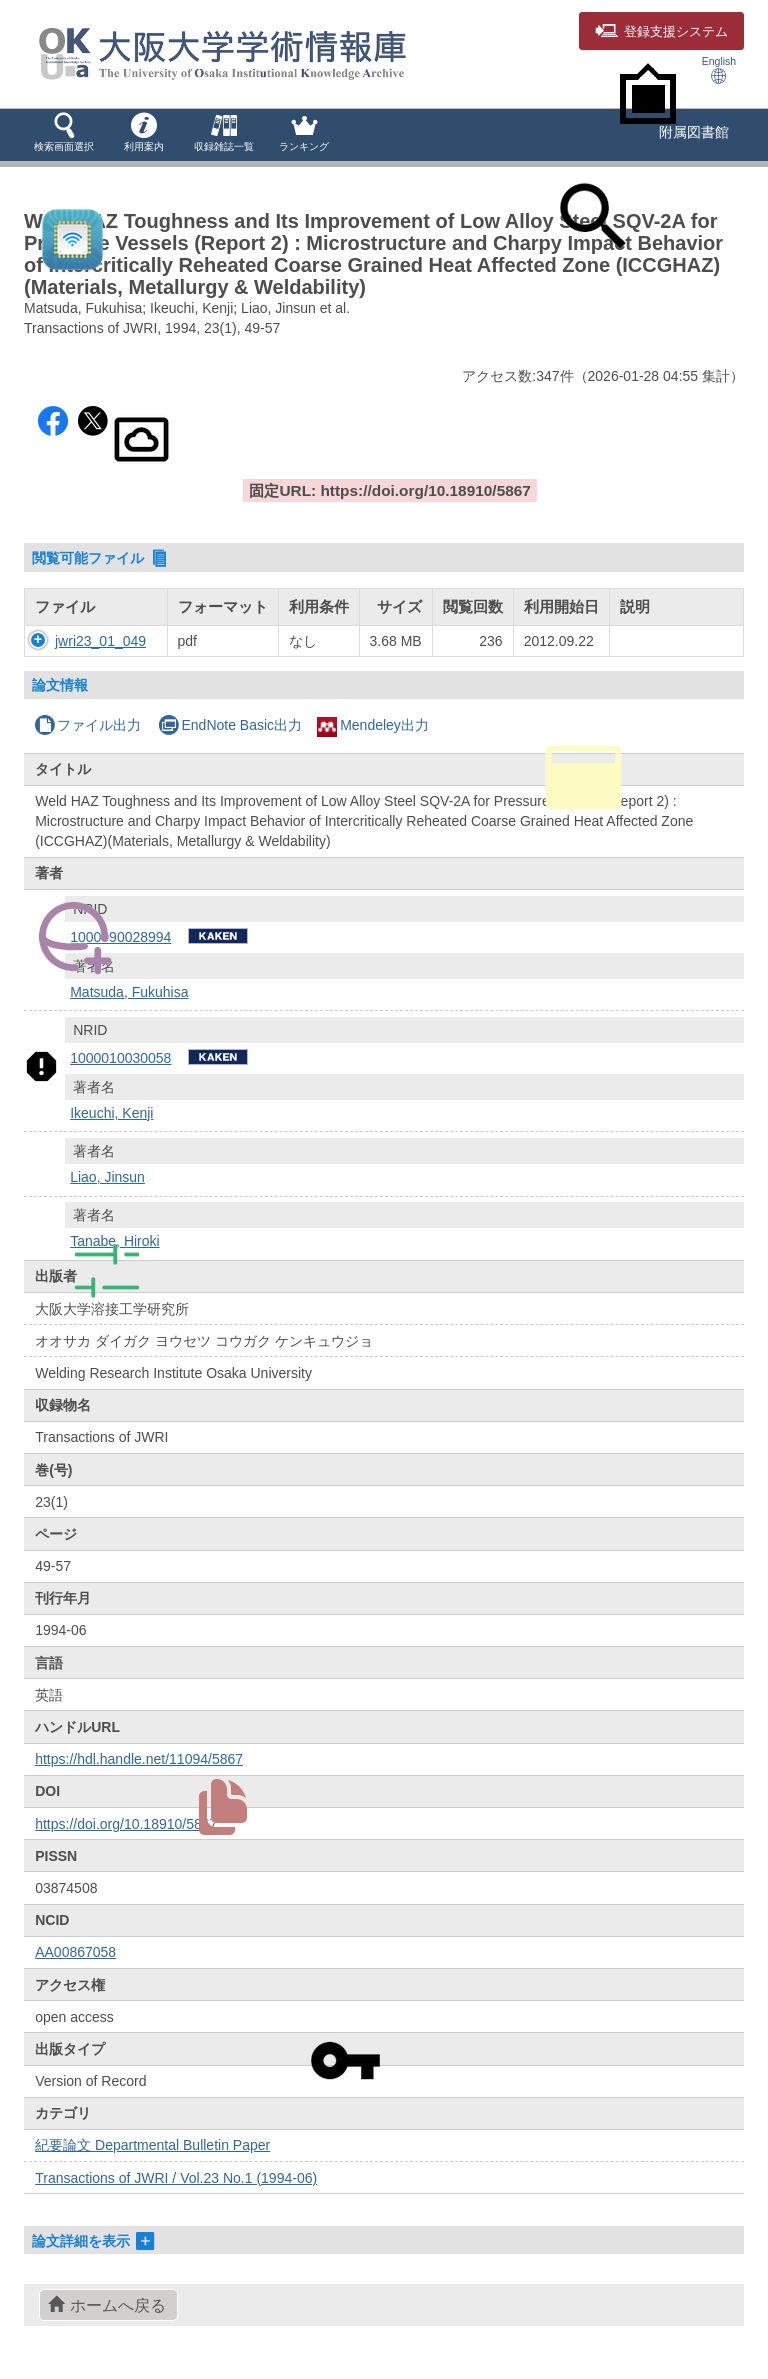  Describe the element at coordinates (41, 1066) in the screenshot. I see `report a problem or violation` at that location.